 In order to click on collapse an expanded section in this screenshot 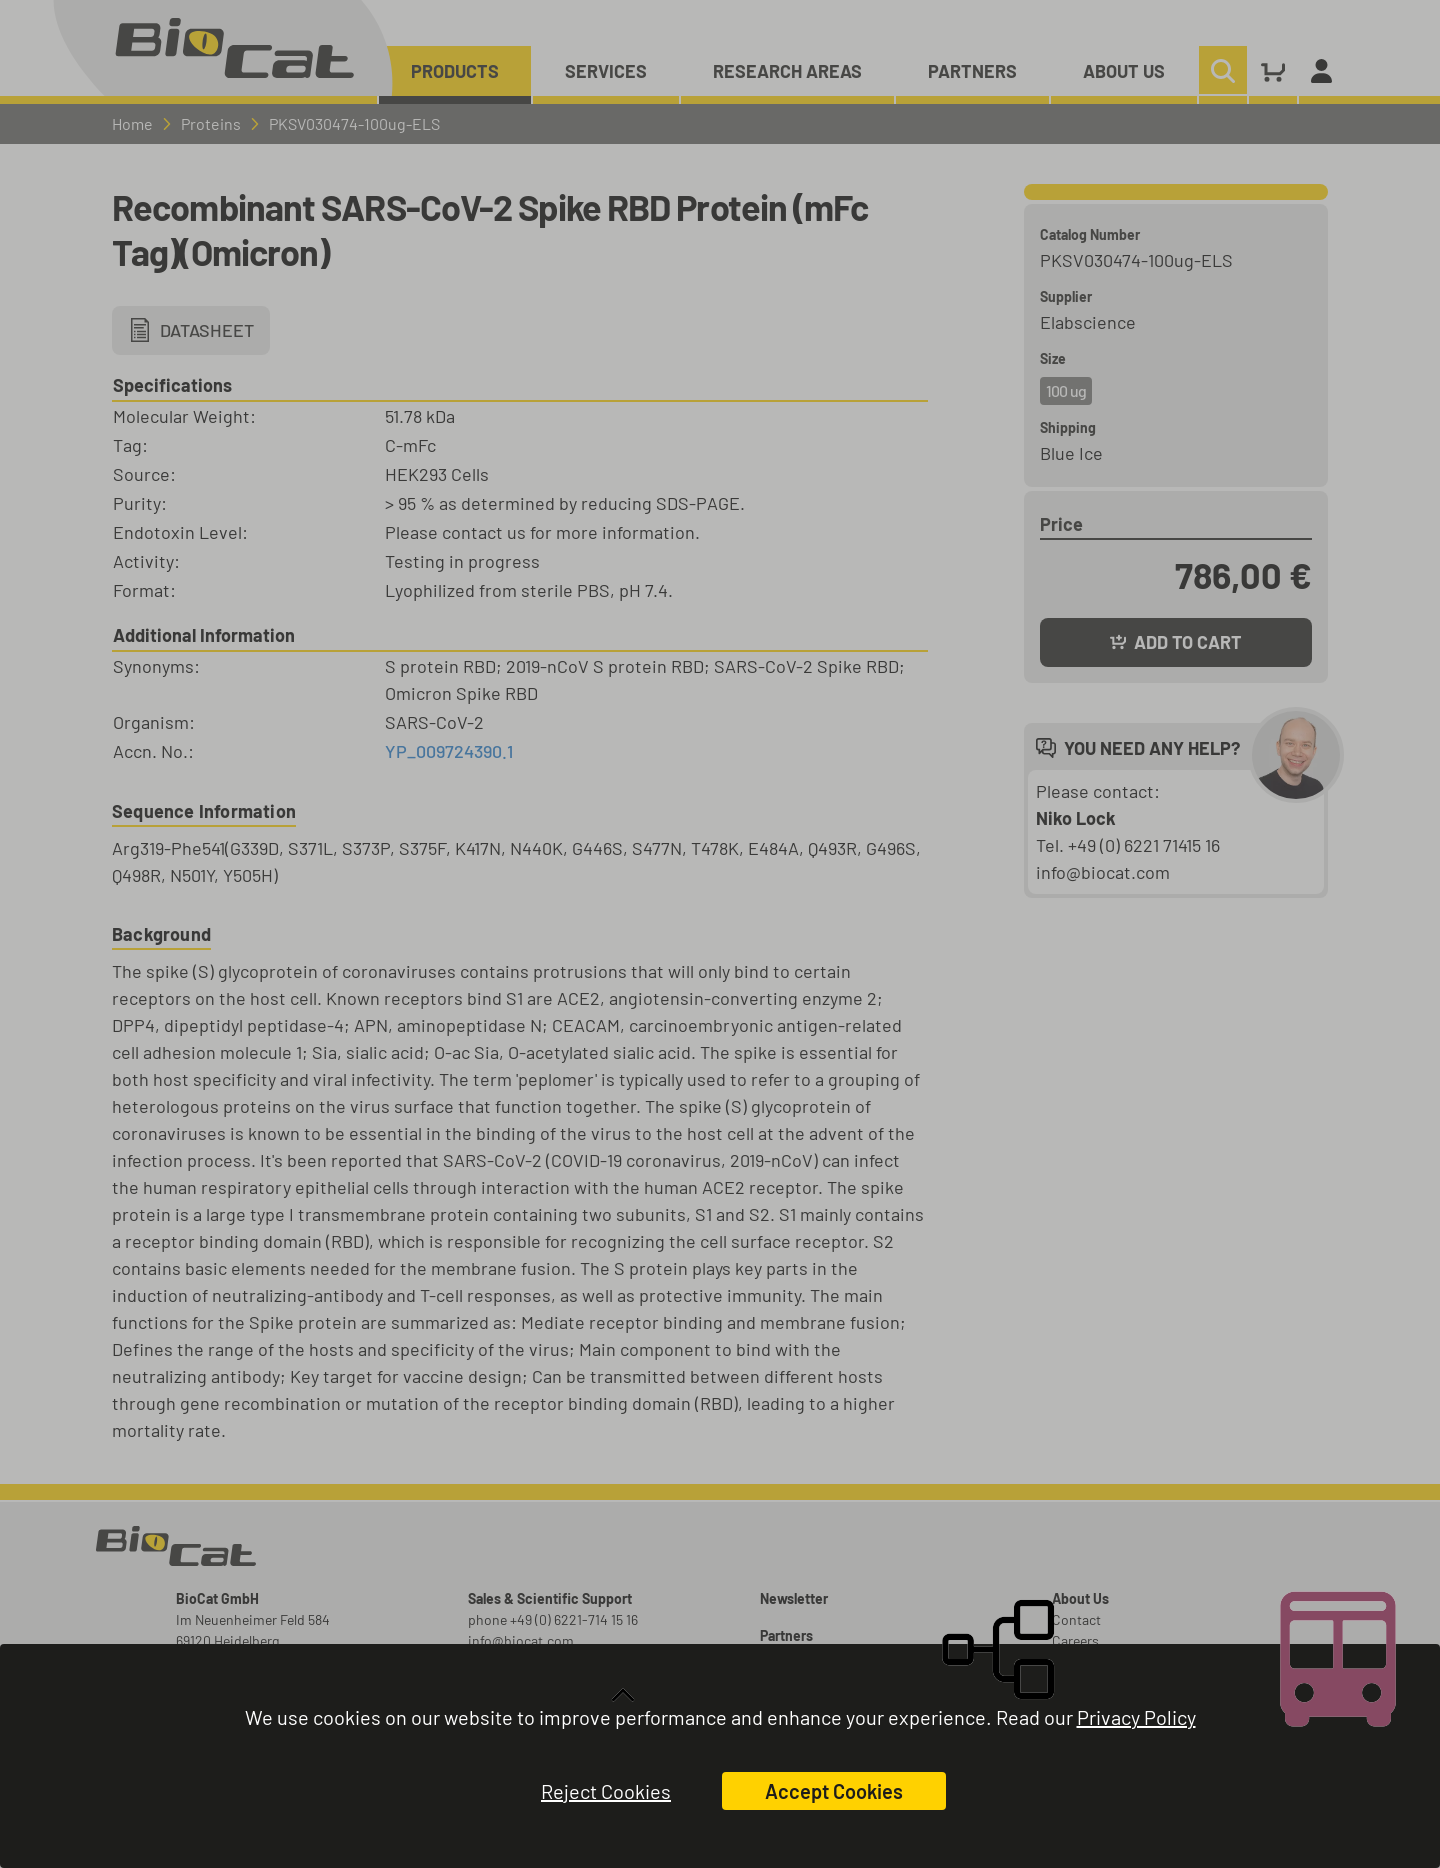, I will do `click(623, 1695)`.